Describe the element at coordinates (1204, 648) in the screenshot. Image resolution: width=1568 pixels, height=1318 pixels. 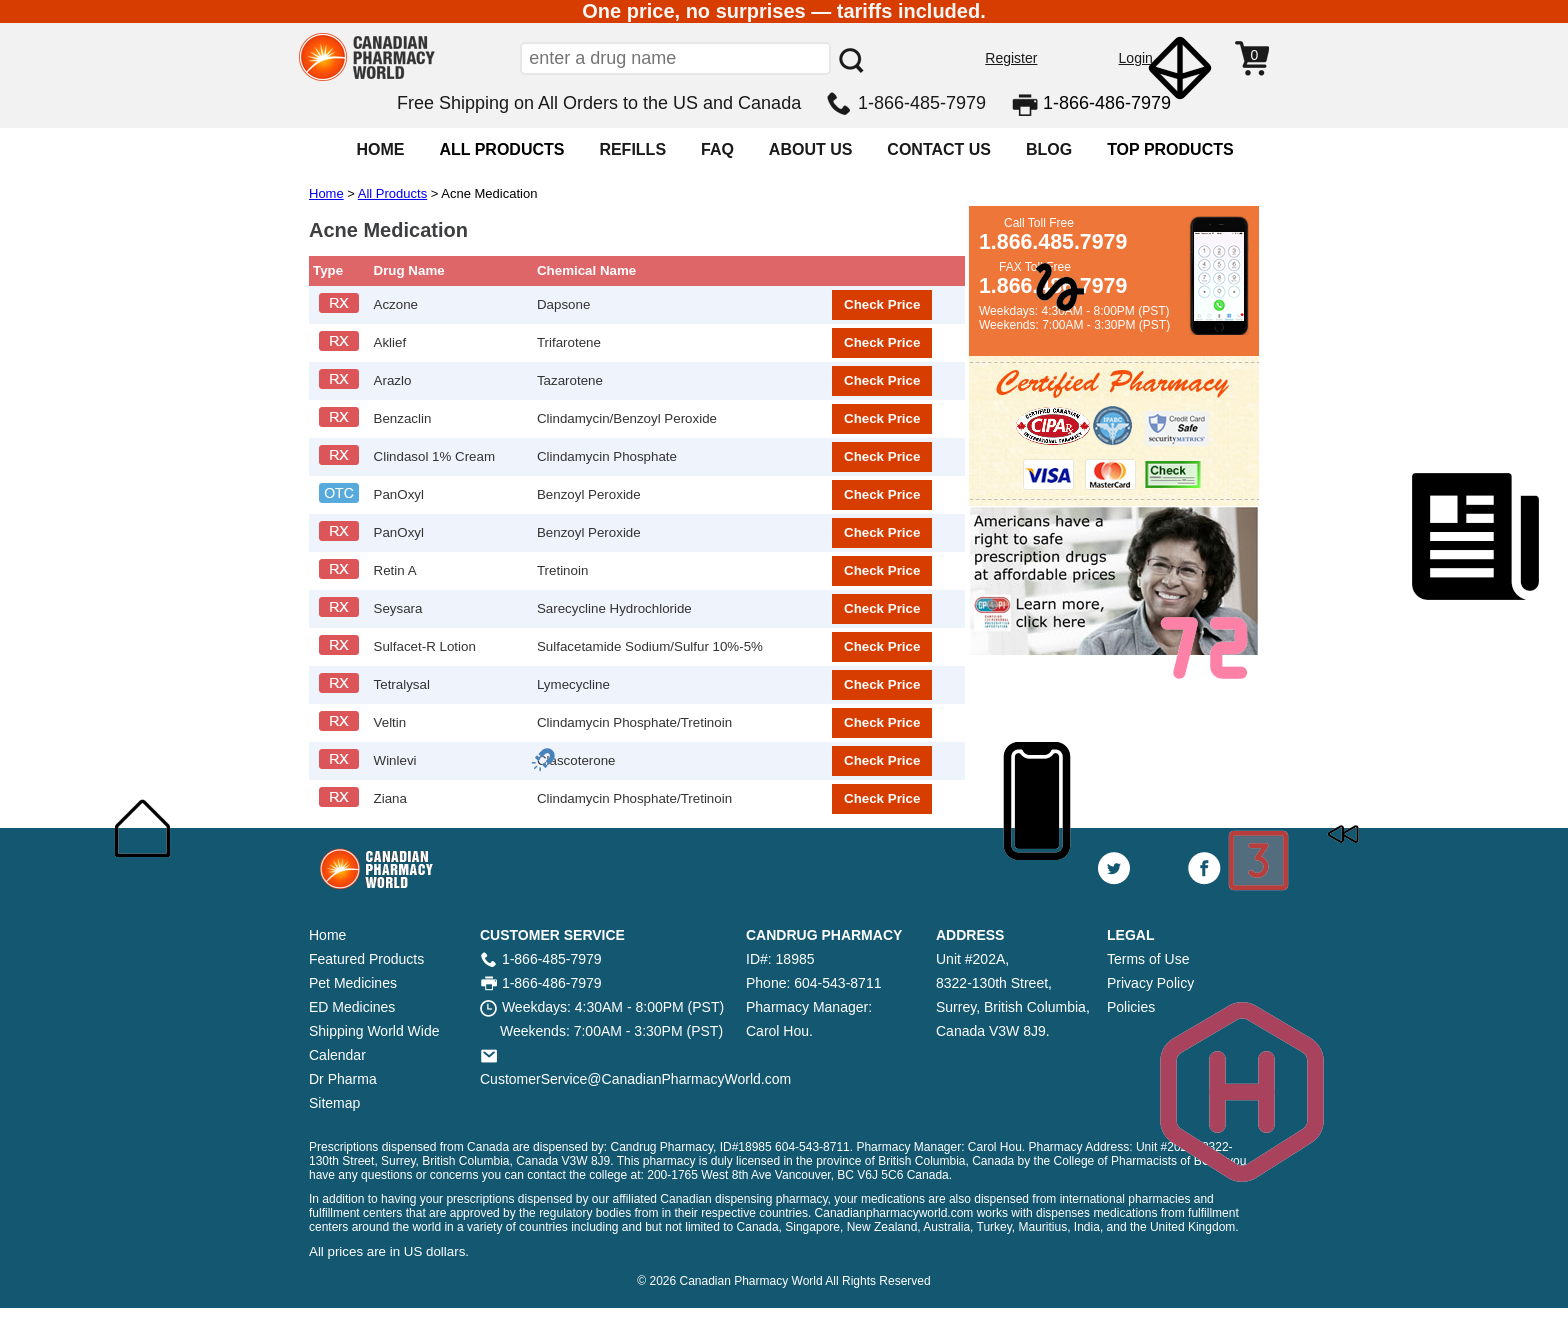
I see `indicates item number 72 in a list or sequence` at that location.